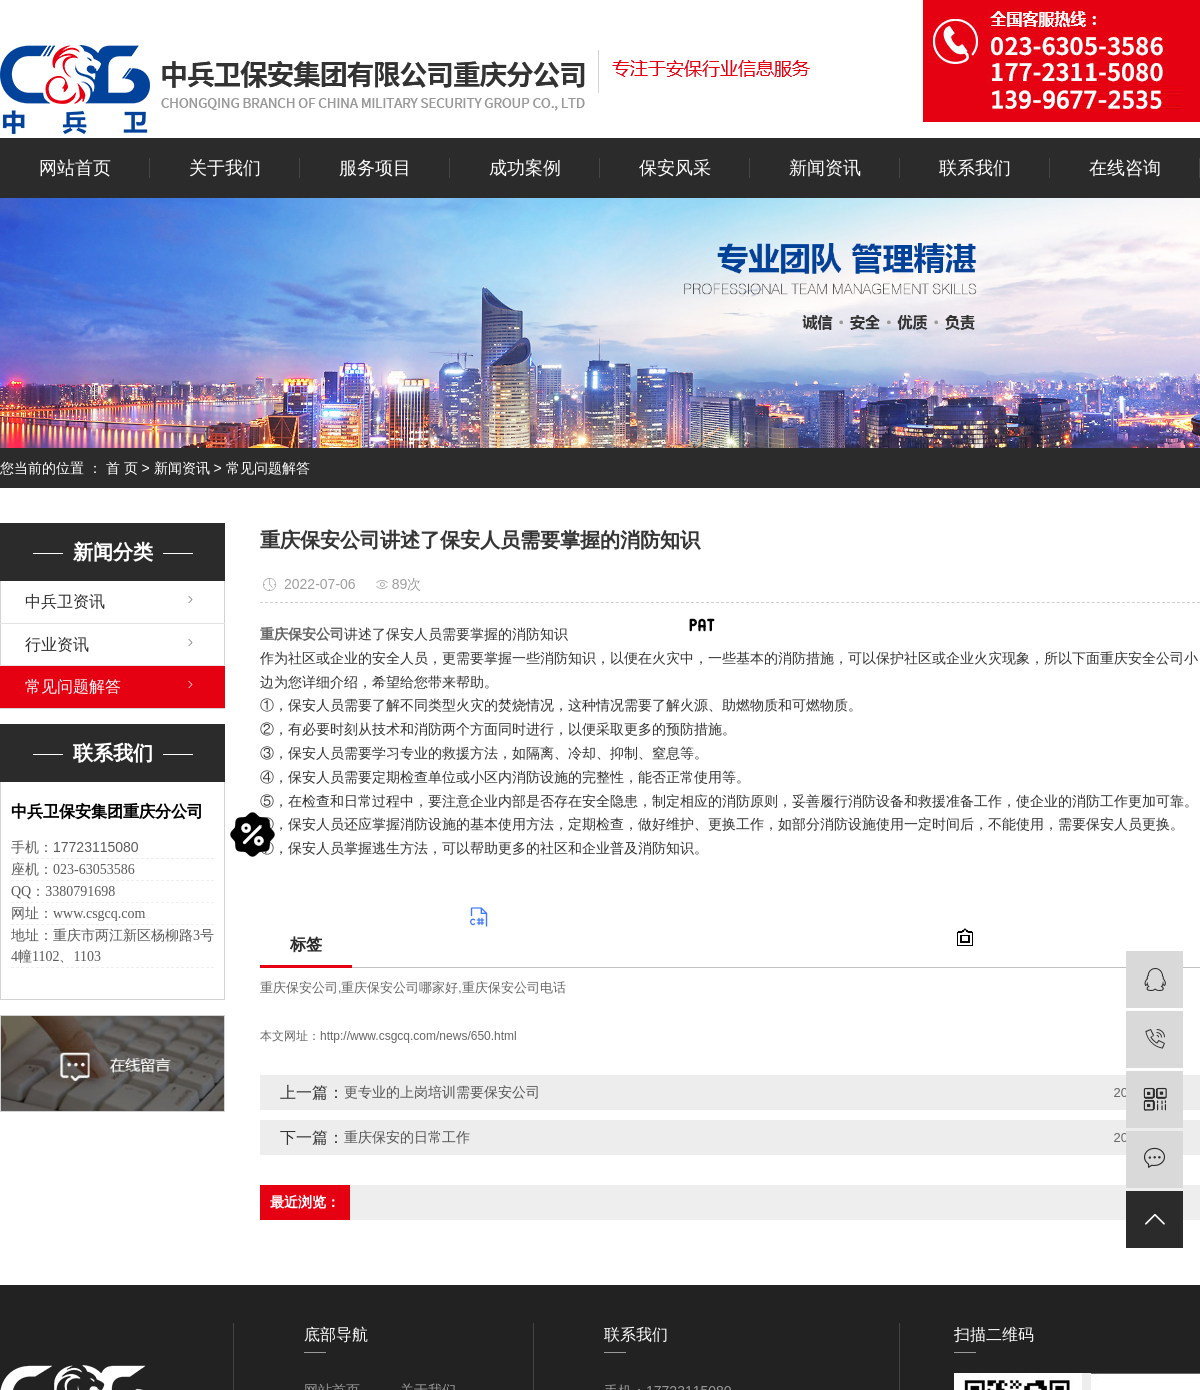  What do you see at coordinates (702, 625) in the screenshot?
I see `indicates an HTTP PATCH request method` at bounding box center [702, 625].